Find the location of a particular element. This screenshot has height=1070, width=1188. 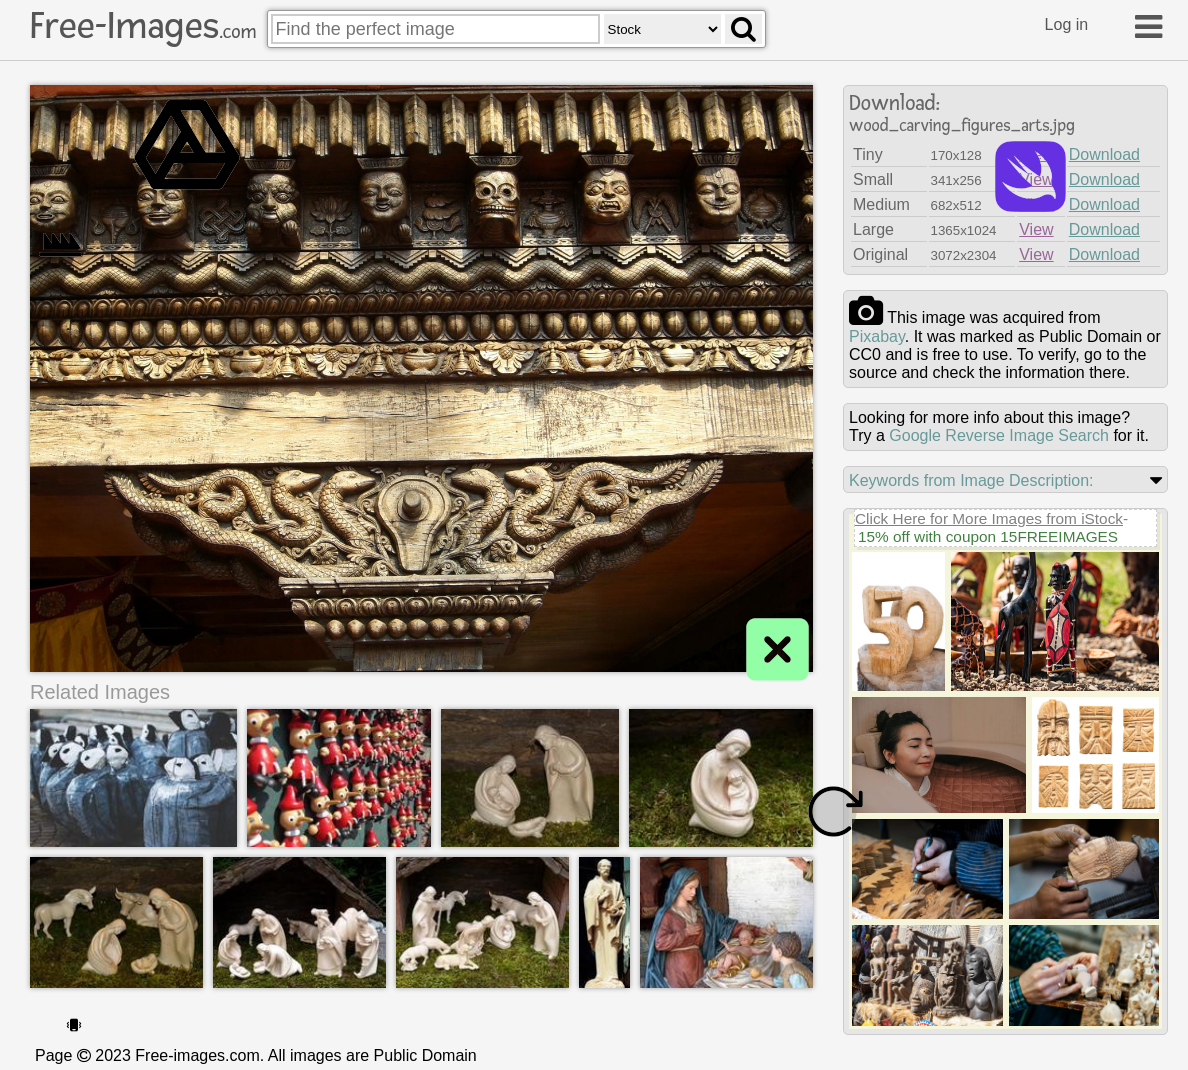

swift programming language logo is located at coordinates (1030, 176).